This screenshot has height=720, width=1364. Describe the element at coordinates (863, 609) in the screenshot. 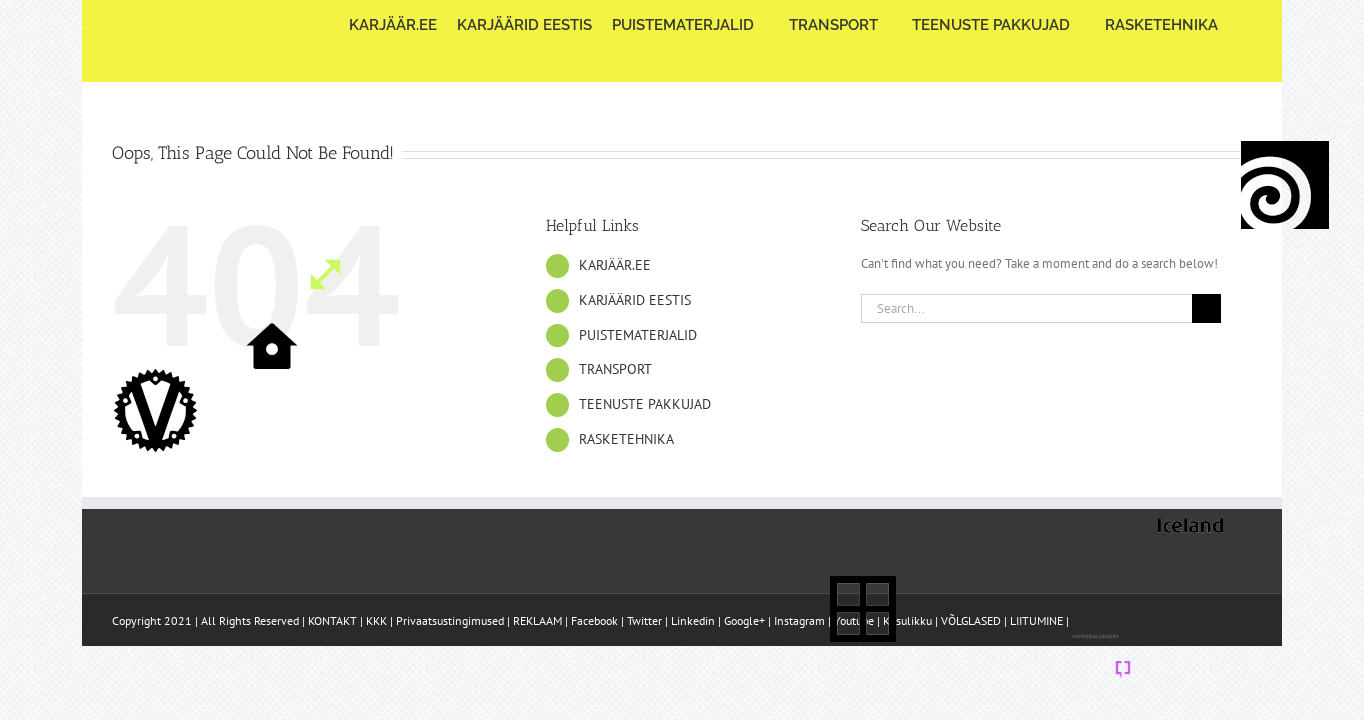

I see `sign in with Microsoft account` at that location.